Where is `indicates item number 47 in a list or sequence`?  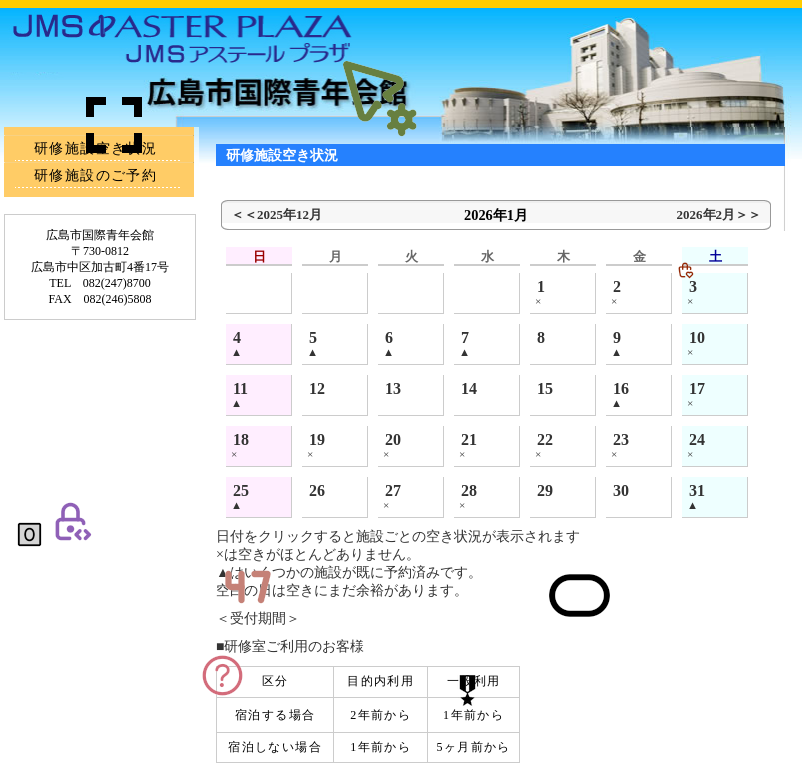
indicates item number 47 in a list or sequence is located at coordinates (248, 587).